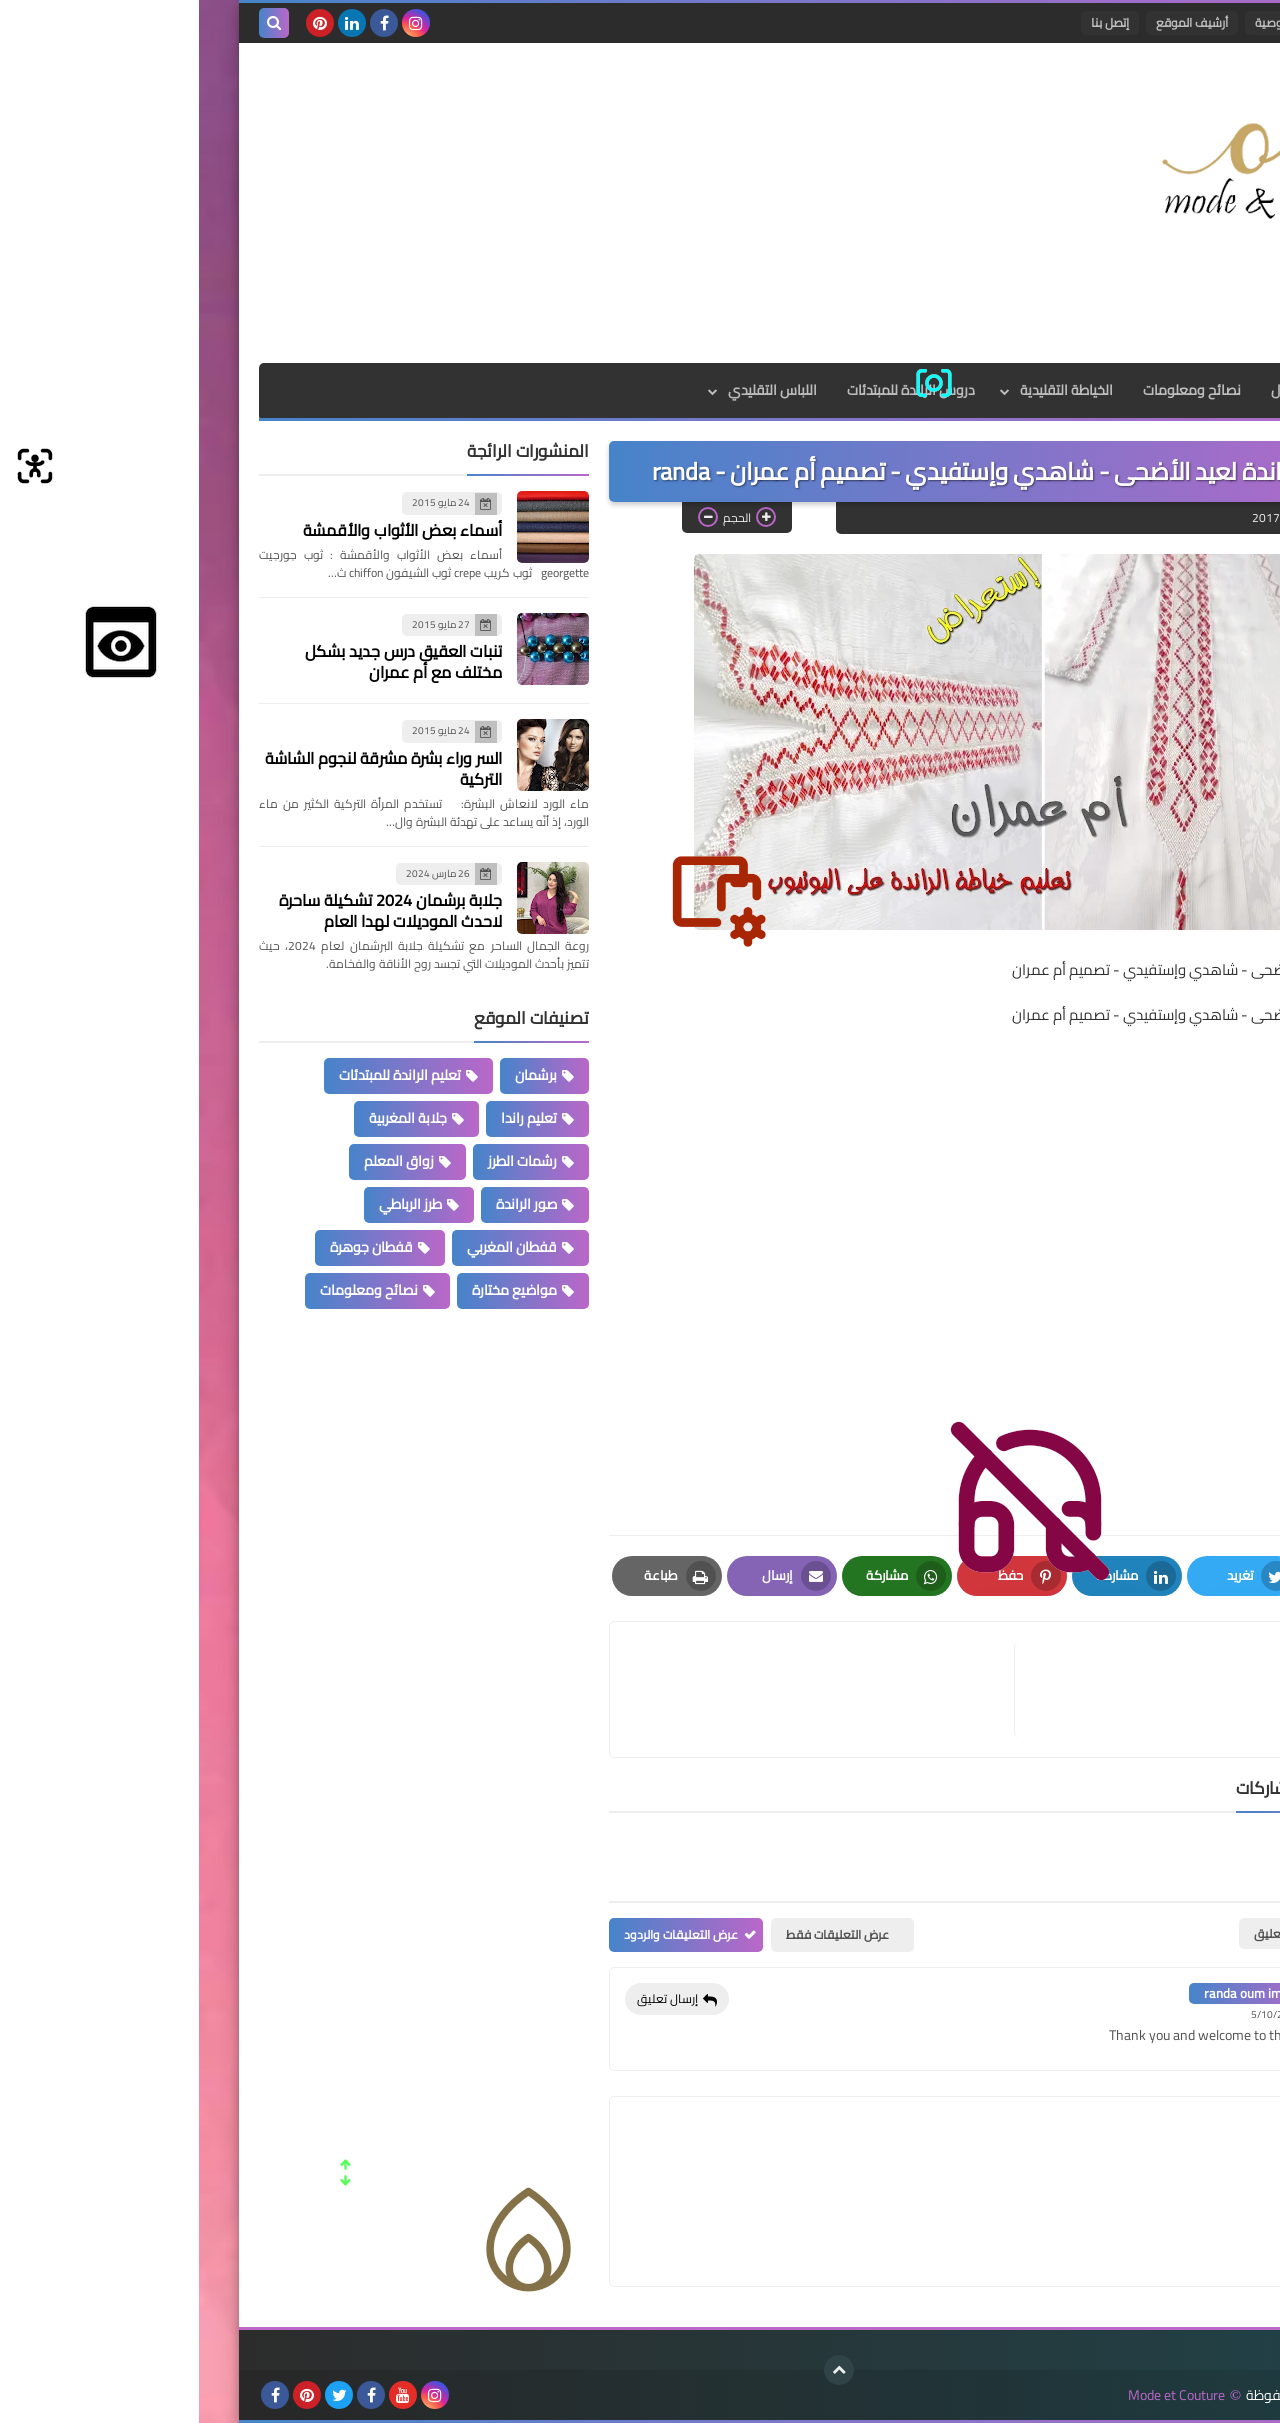  Describe the element at coordinates (717, 896) in the screenshot. I see `manage device settings` at that location.